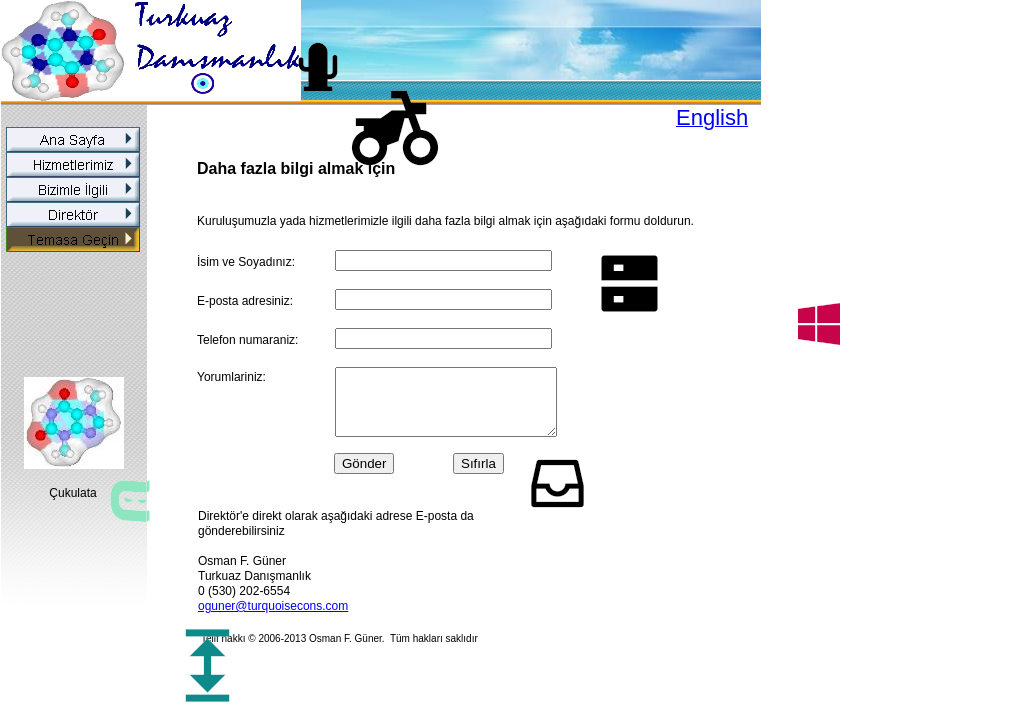 The image size is (1024, 720). What do you see at coordinates (318, 67) in the screenshot?
I see `desert or arid climate indicator` at bounding box center [318, 67].